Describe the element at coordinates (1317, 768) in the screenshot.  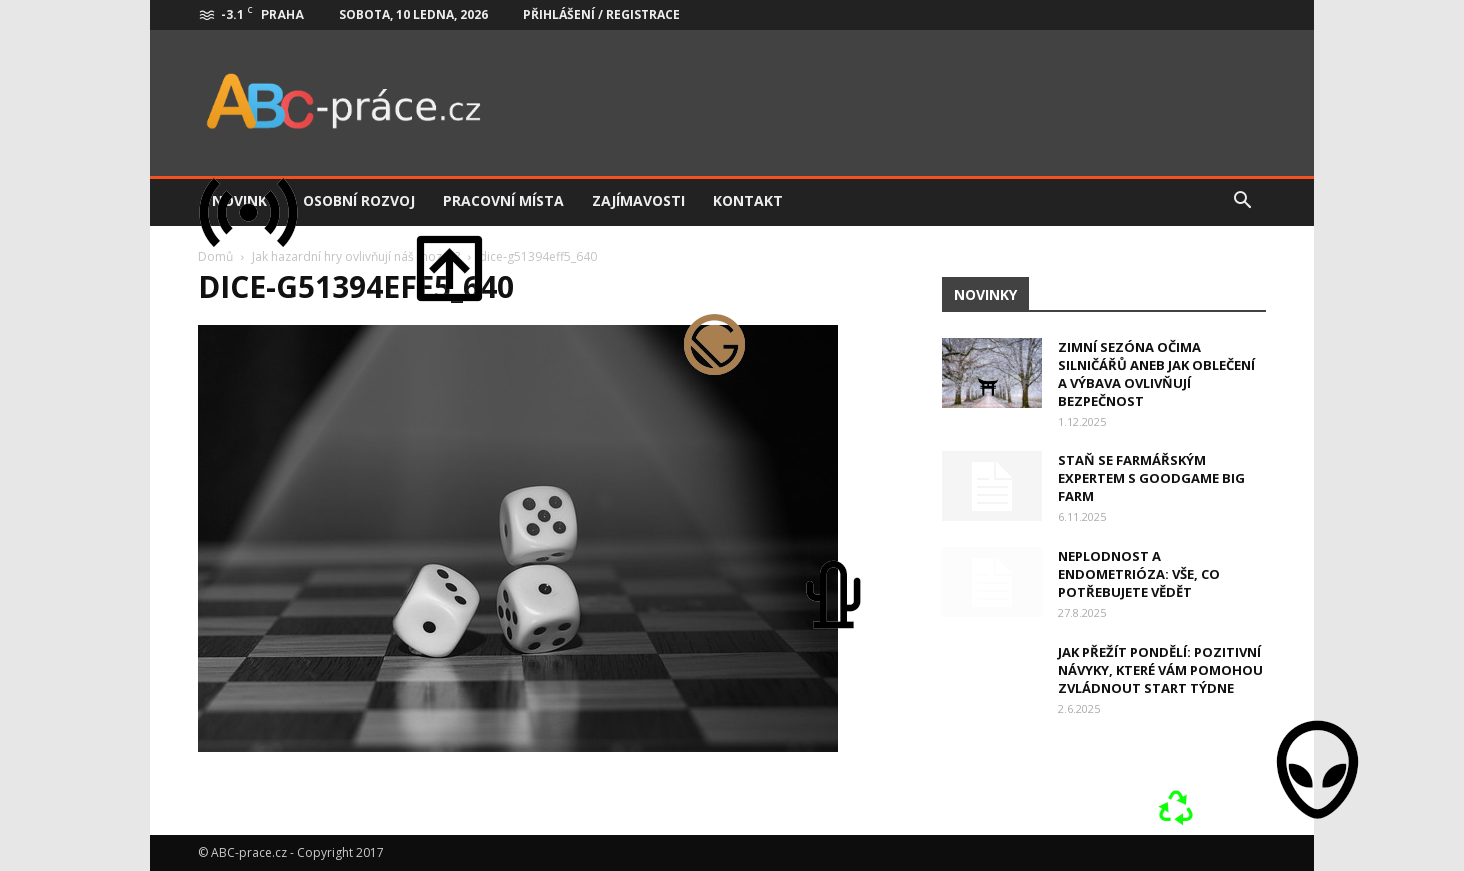
I see `indicates sci-fi or extraterrestrial content` at that location.